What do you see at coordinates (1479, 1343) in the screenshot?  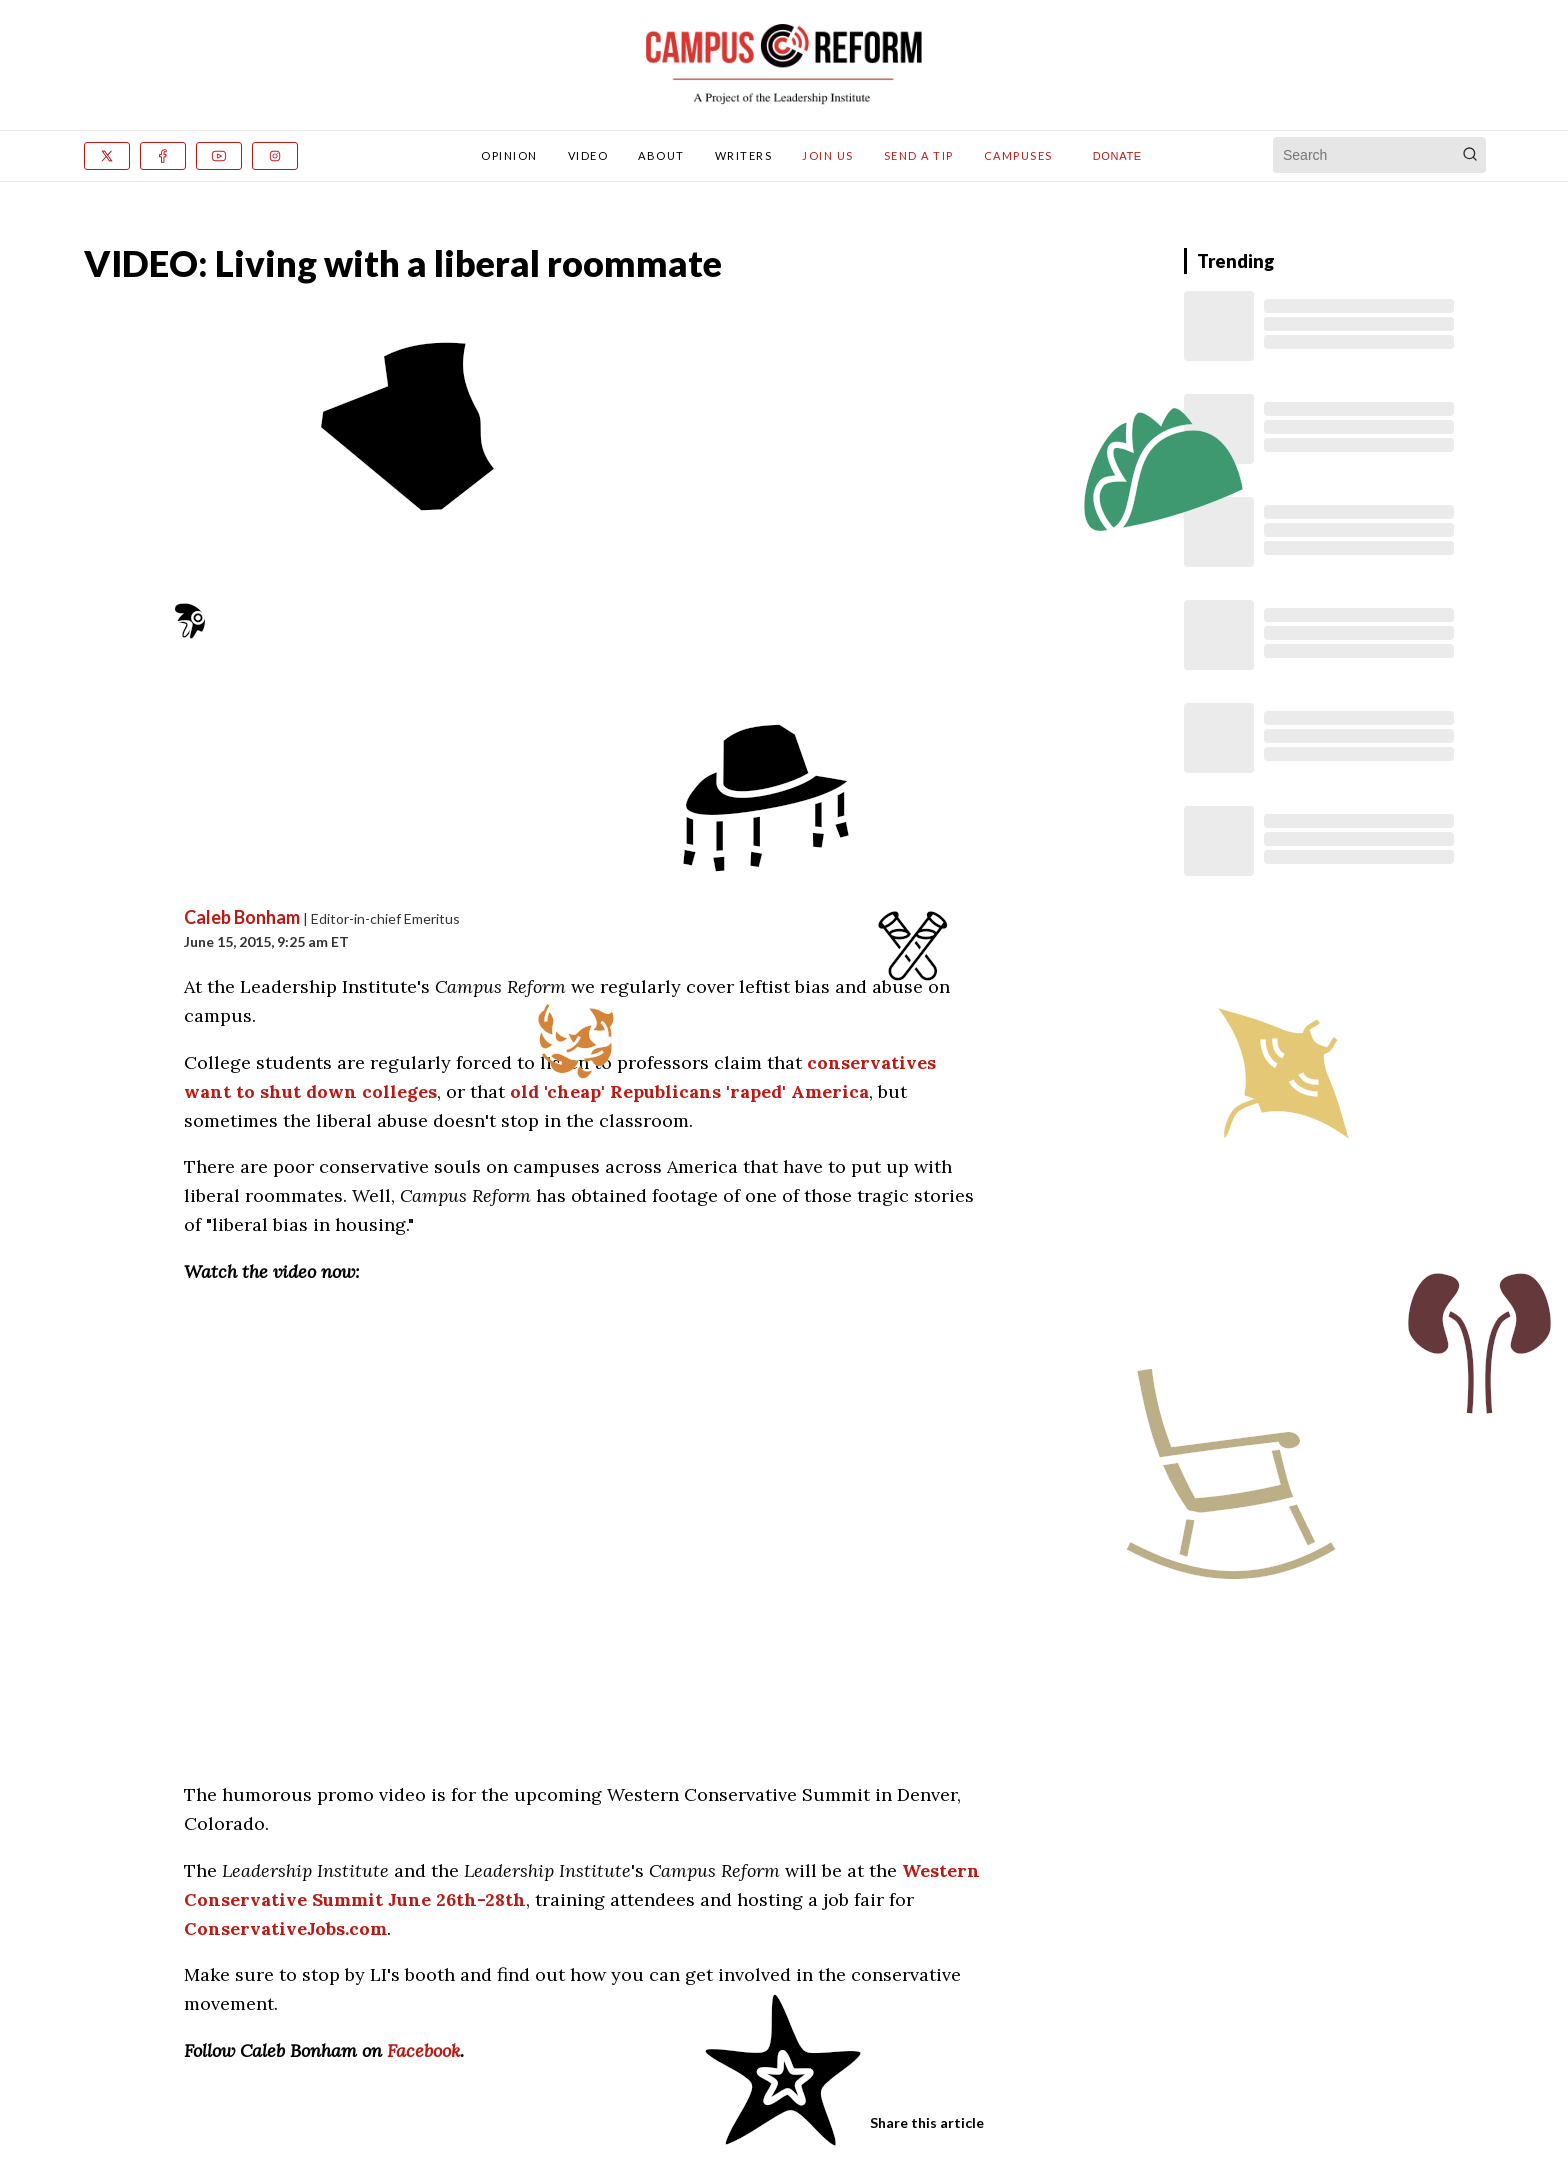 I see `view kidney health information` at bounding box center [1479, 1343].